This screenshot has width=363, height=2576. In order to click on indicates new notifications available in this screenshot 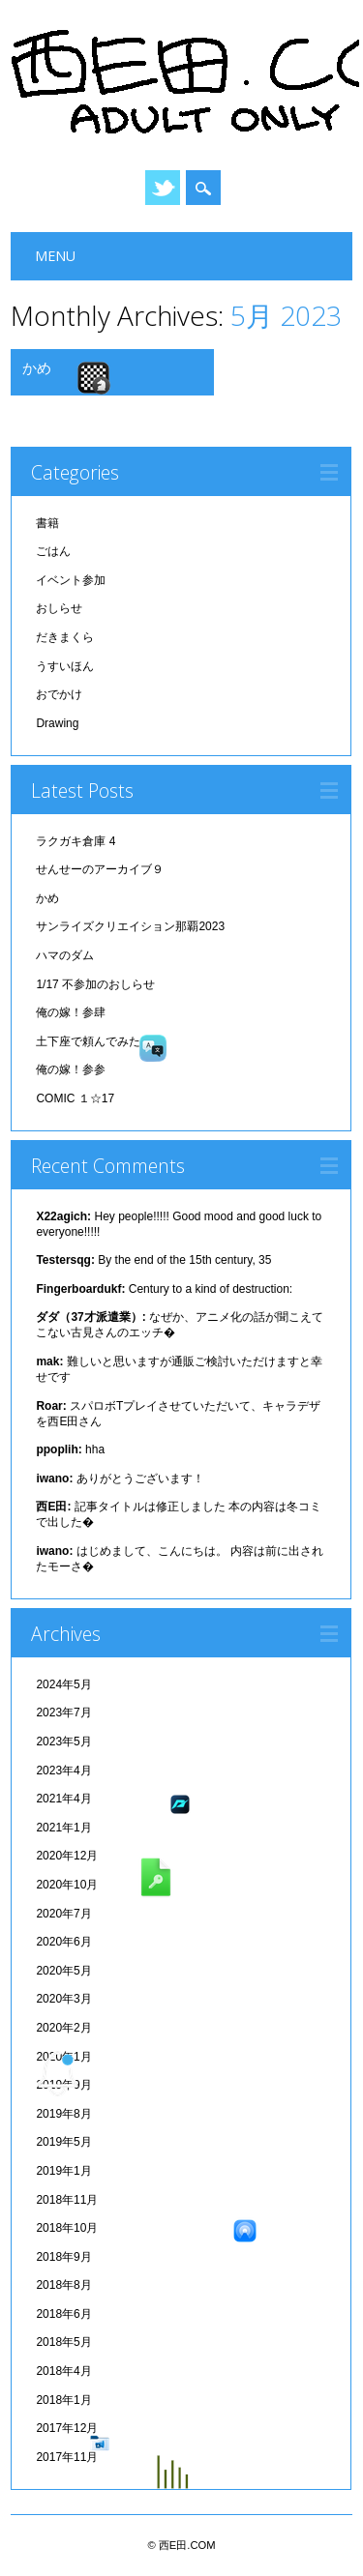, I will do `click(57, 2073)`.